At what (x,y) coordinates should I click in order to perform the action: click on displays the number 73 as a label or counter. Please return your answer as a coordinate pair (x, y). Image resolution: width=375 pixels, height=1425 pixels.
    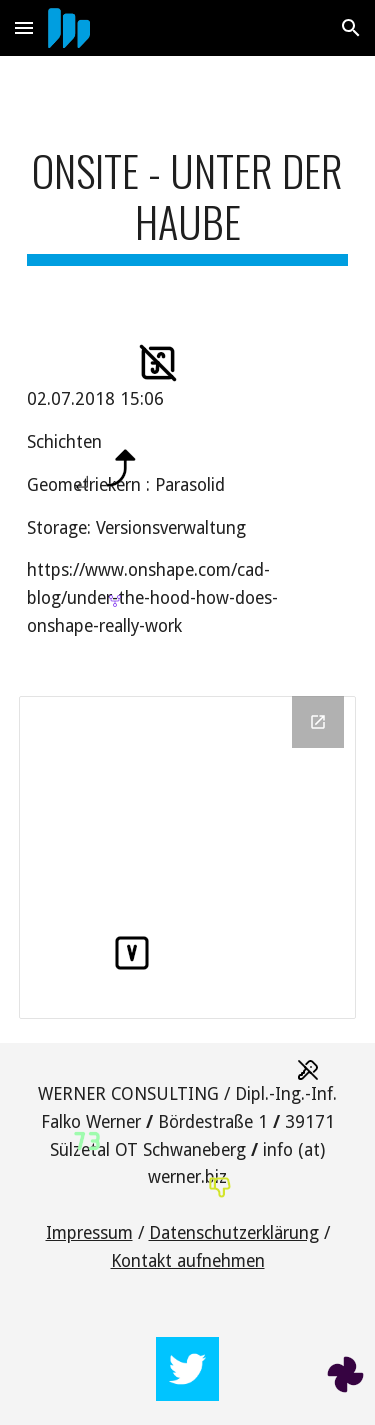
    Looking at the image, I should click on (87, 1141).